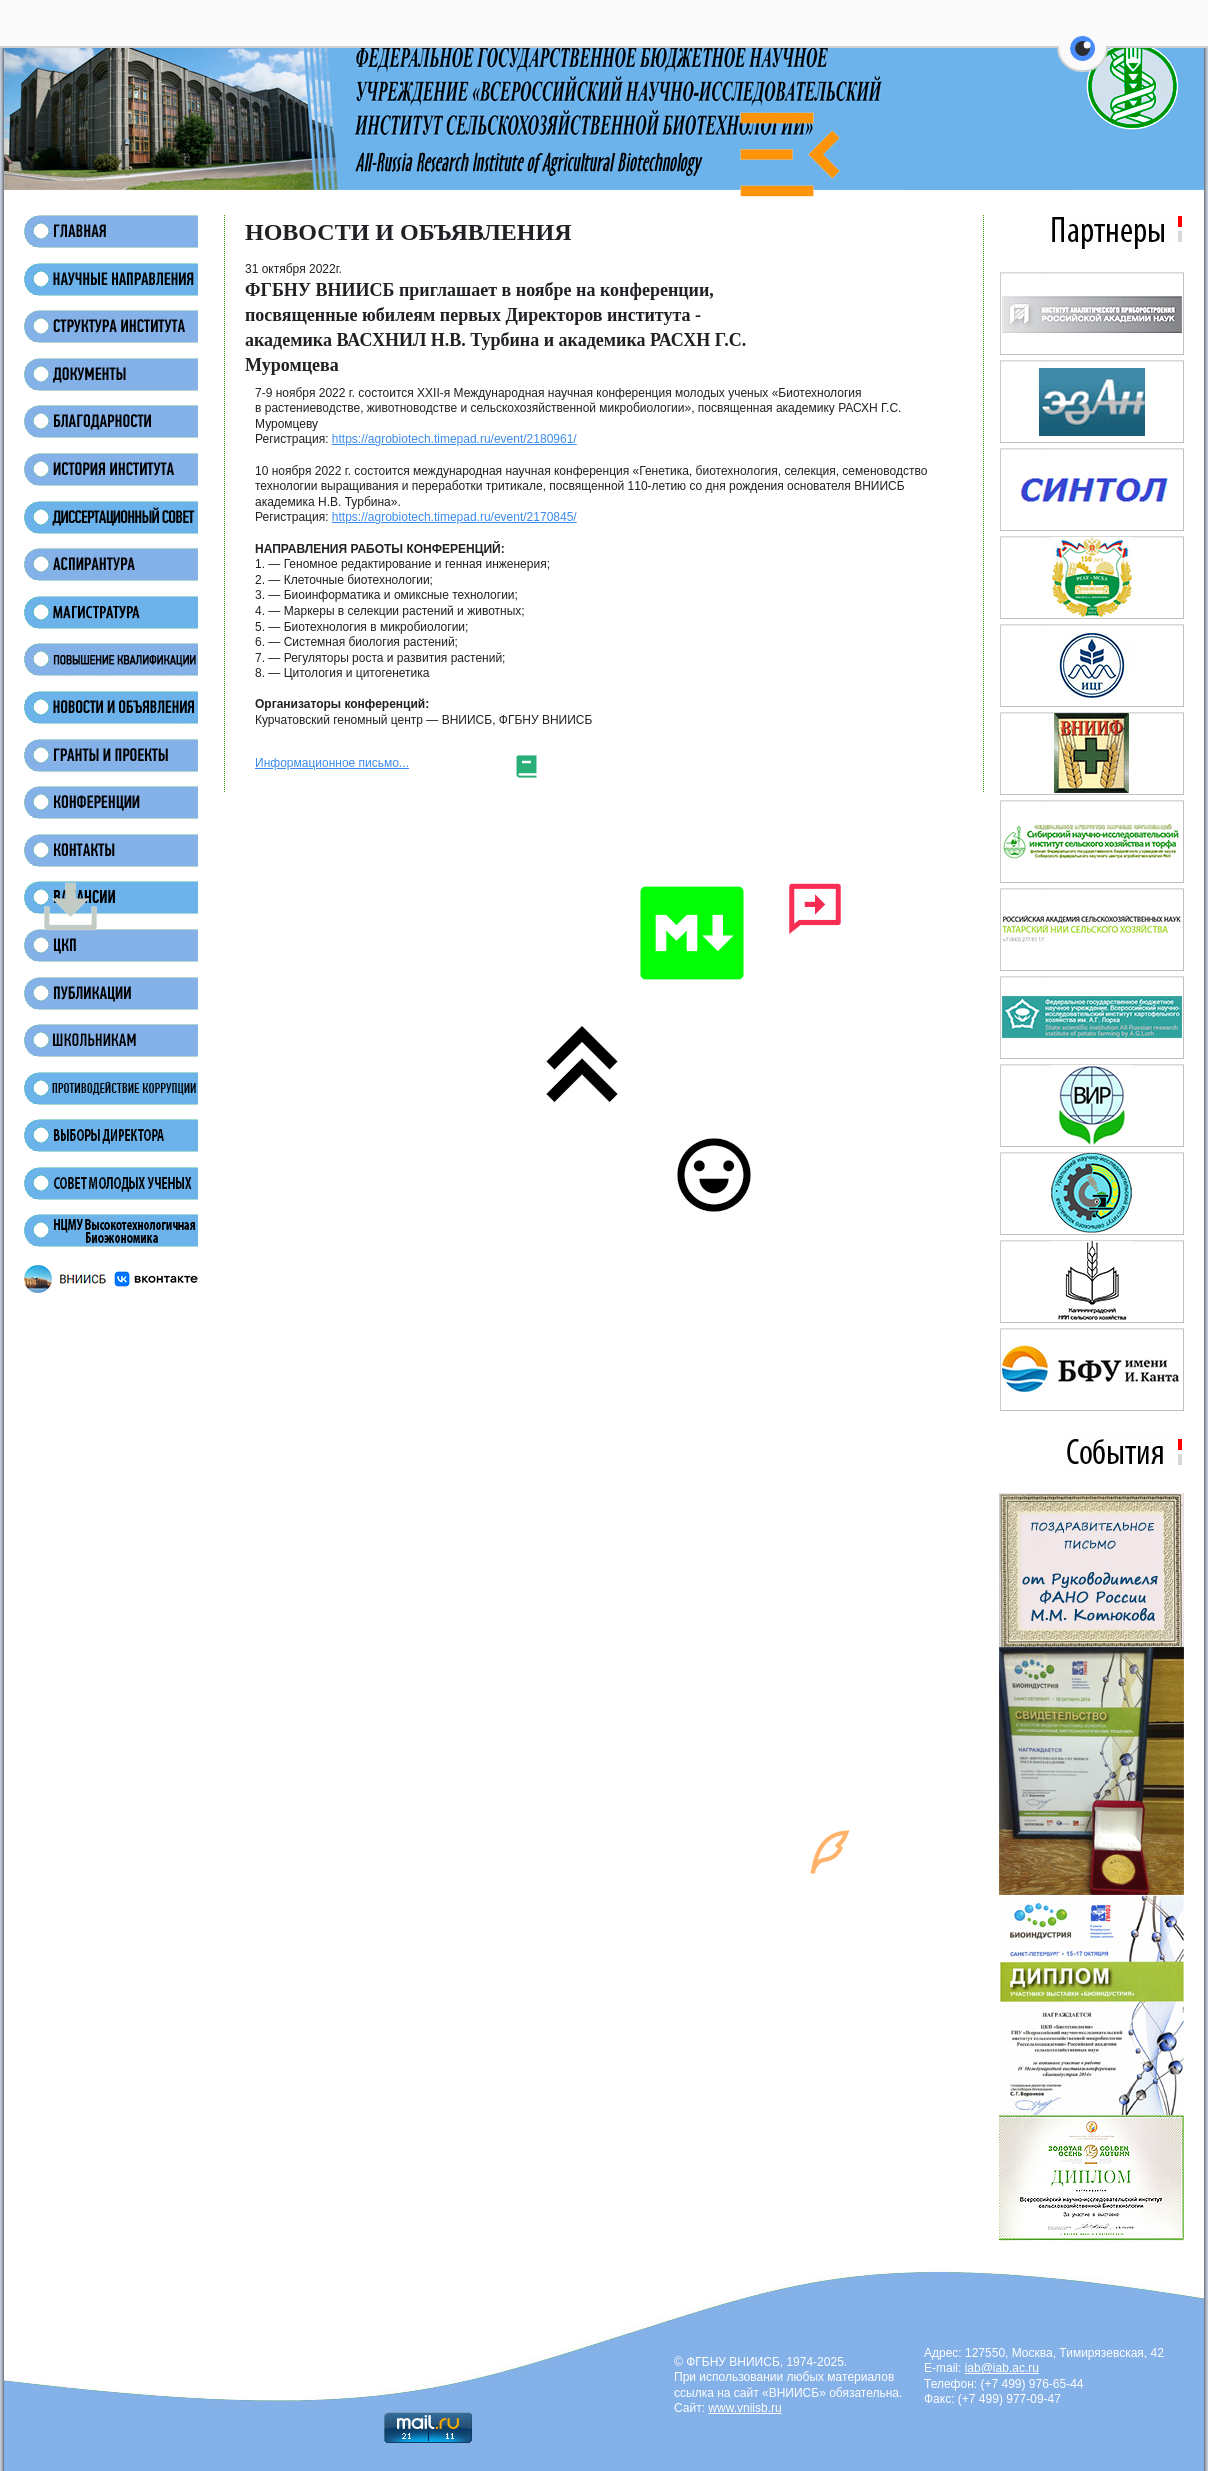 This screenshot has height=2471, width=1208. Describe the element at coordinates (714, 1175) in the screenshot. I see `add an emoji or reaction` at that location.